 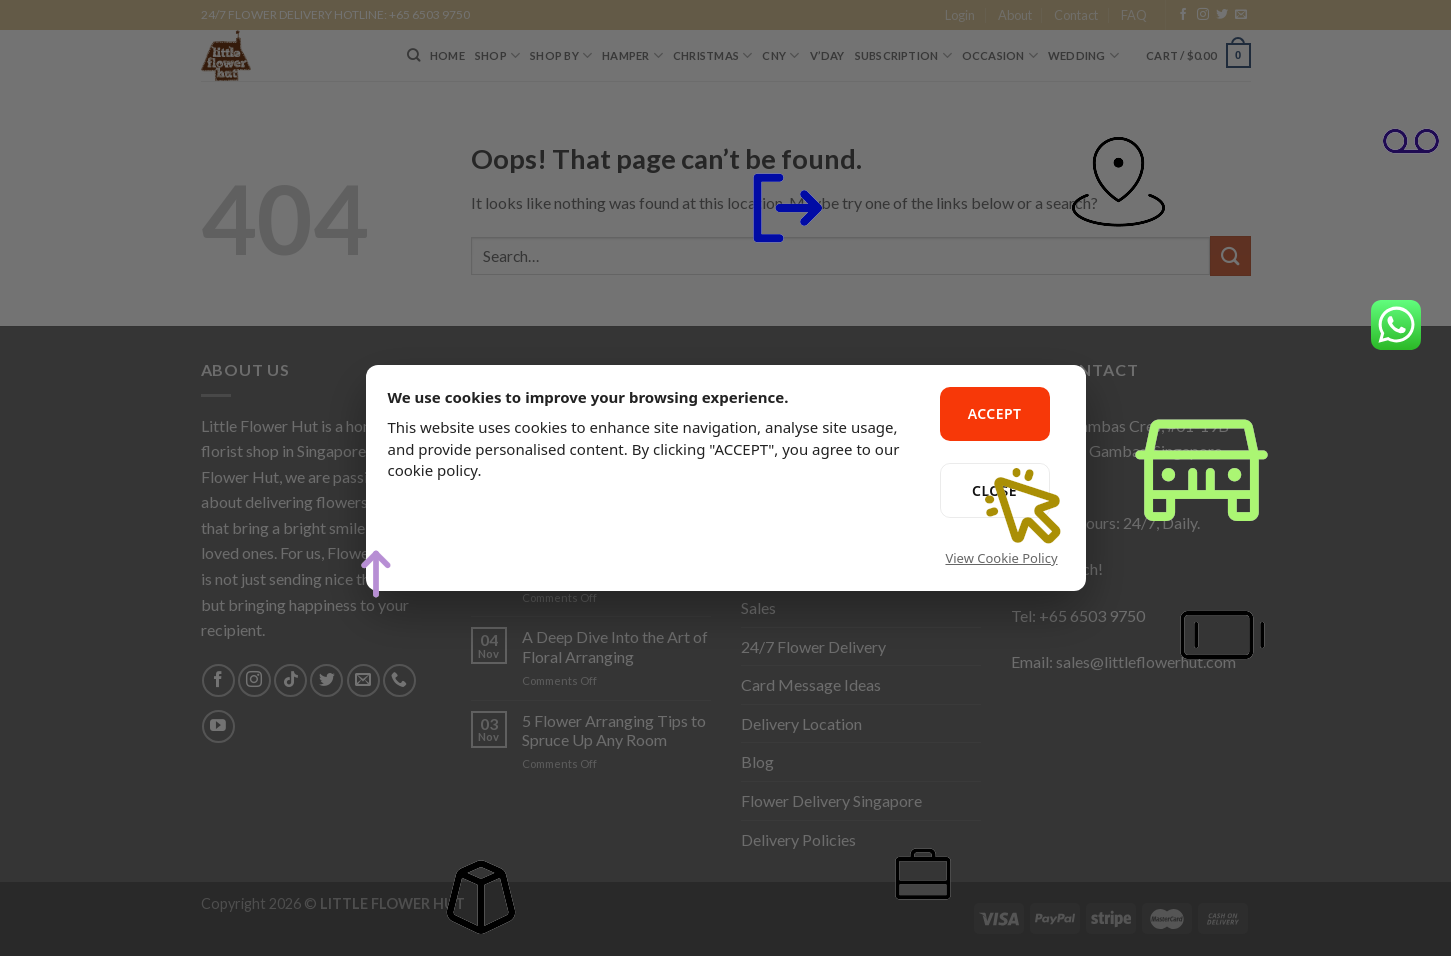 I want to click on sign out of your account, so click(x=785, y=208).